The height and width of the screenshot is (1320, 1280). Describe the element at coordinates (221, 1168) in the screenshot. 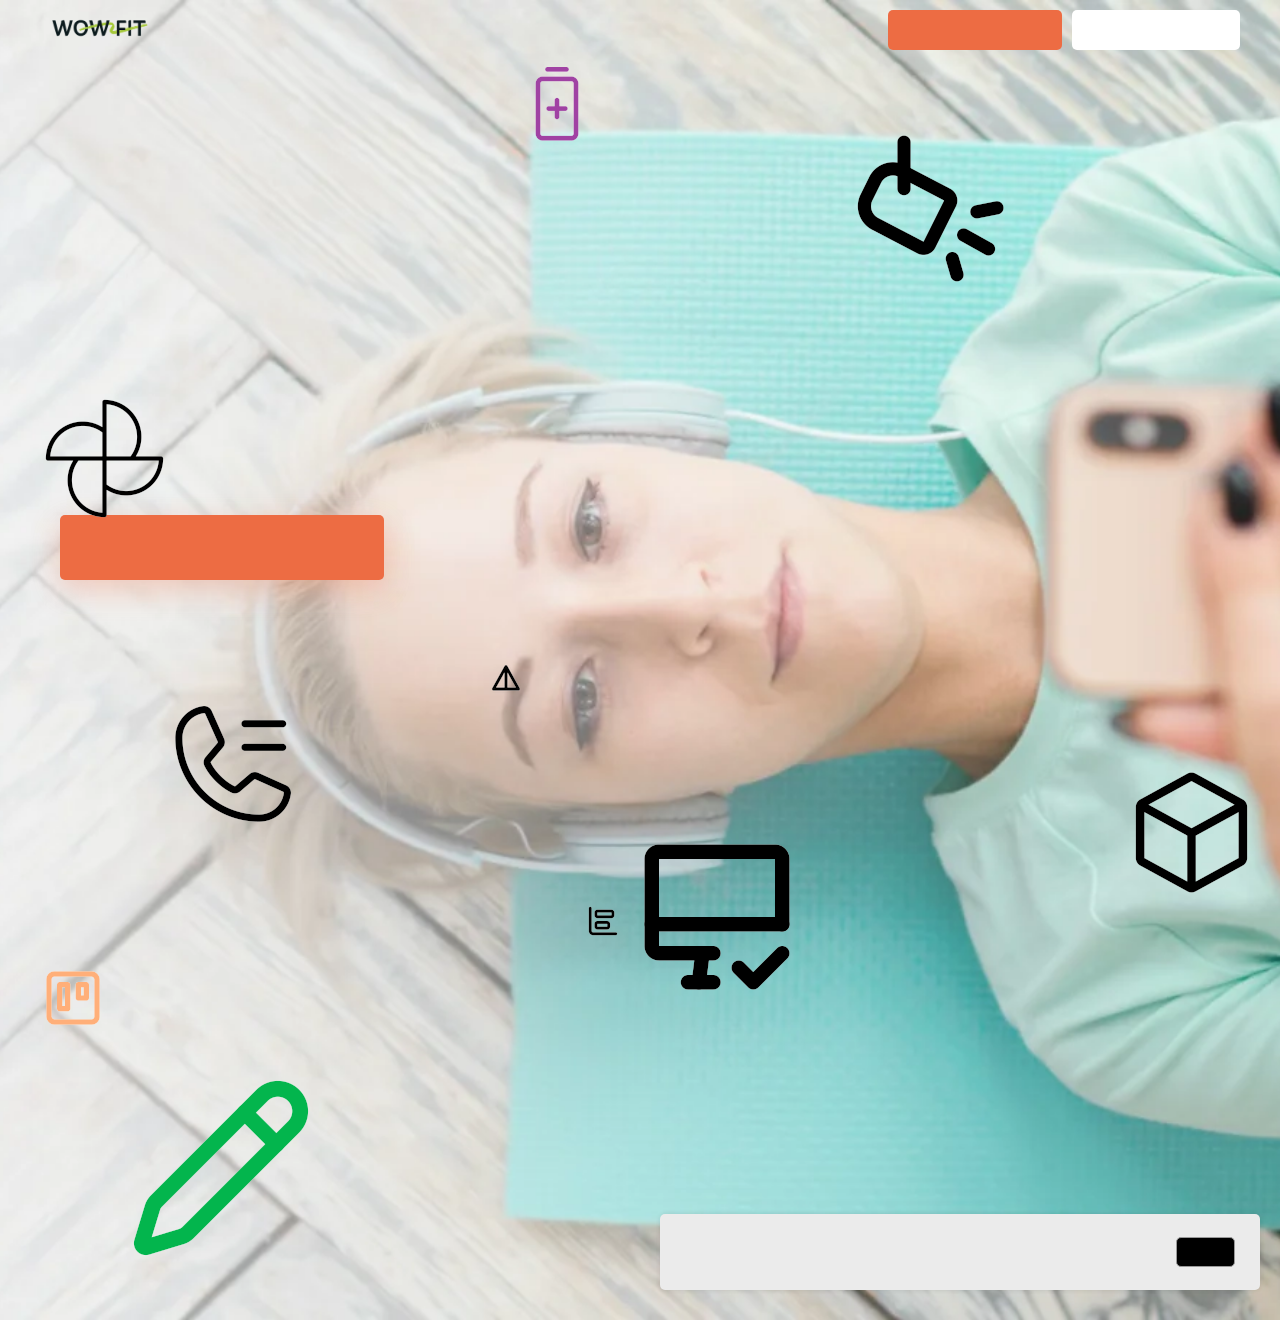

I see `edit content or text` at that location.